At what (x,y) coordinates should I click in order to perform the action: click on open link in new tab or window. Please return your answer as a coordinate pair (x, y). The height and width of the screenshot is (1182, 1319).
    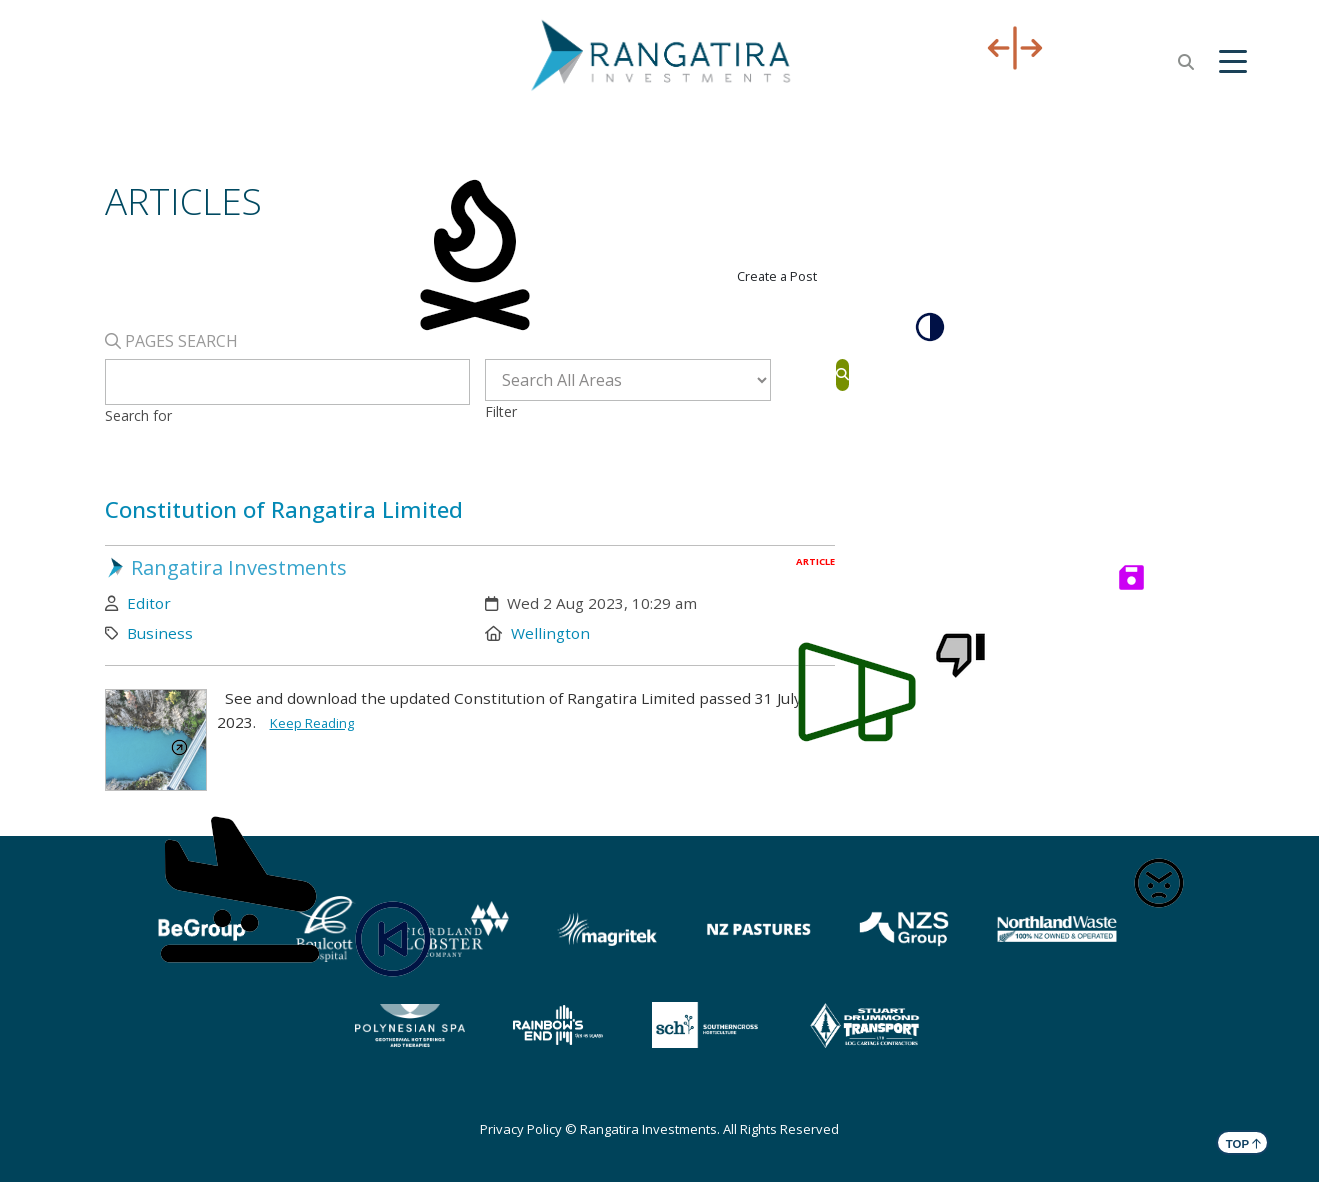
    Looking at the image, I should click on (179, 747).